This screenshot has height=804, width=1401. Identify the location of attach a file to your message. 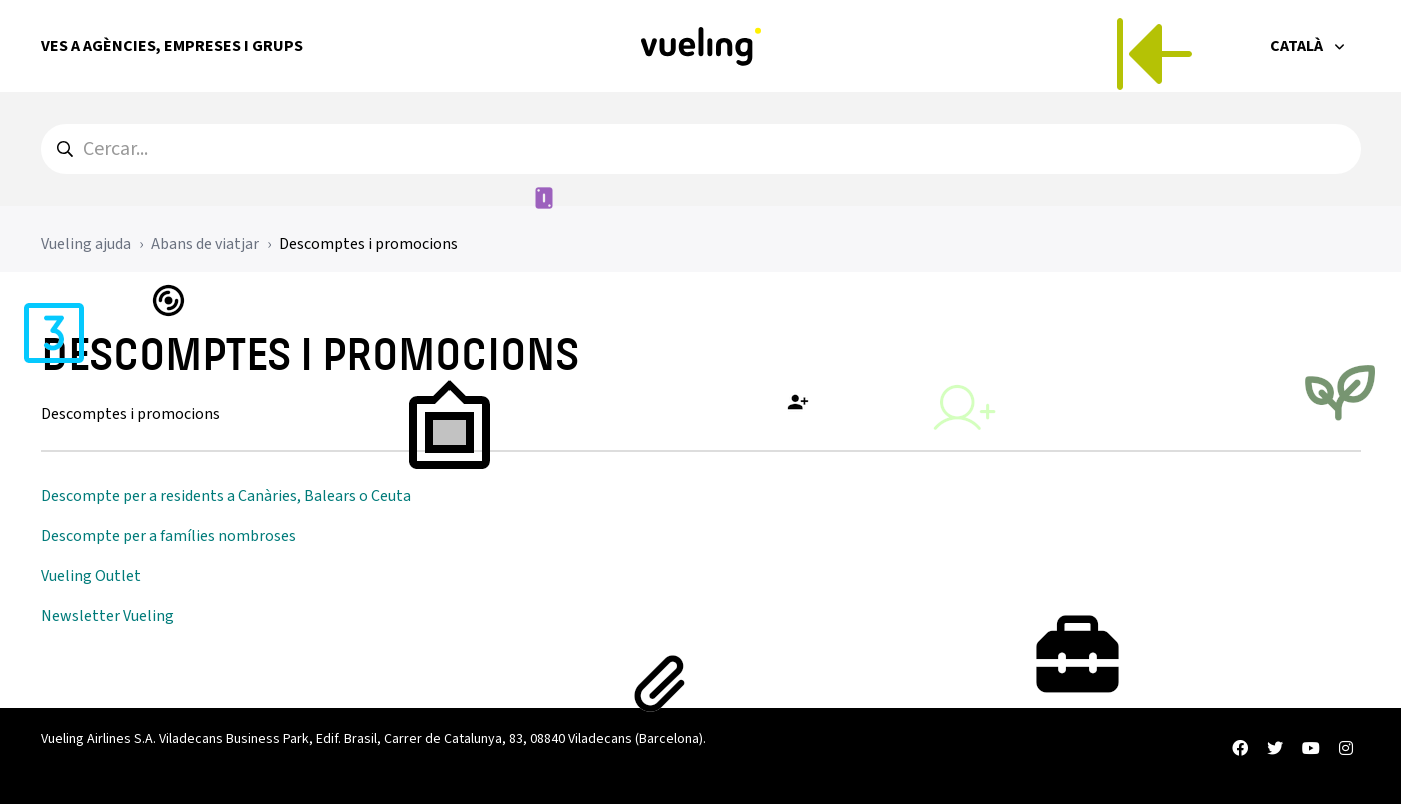
(661, 683).